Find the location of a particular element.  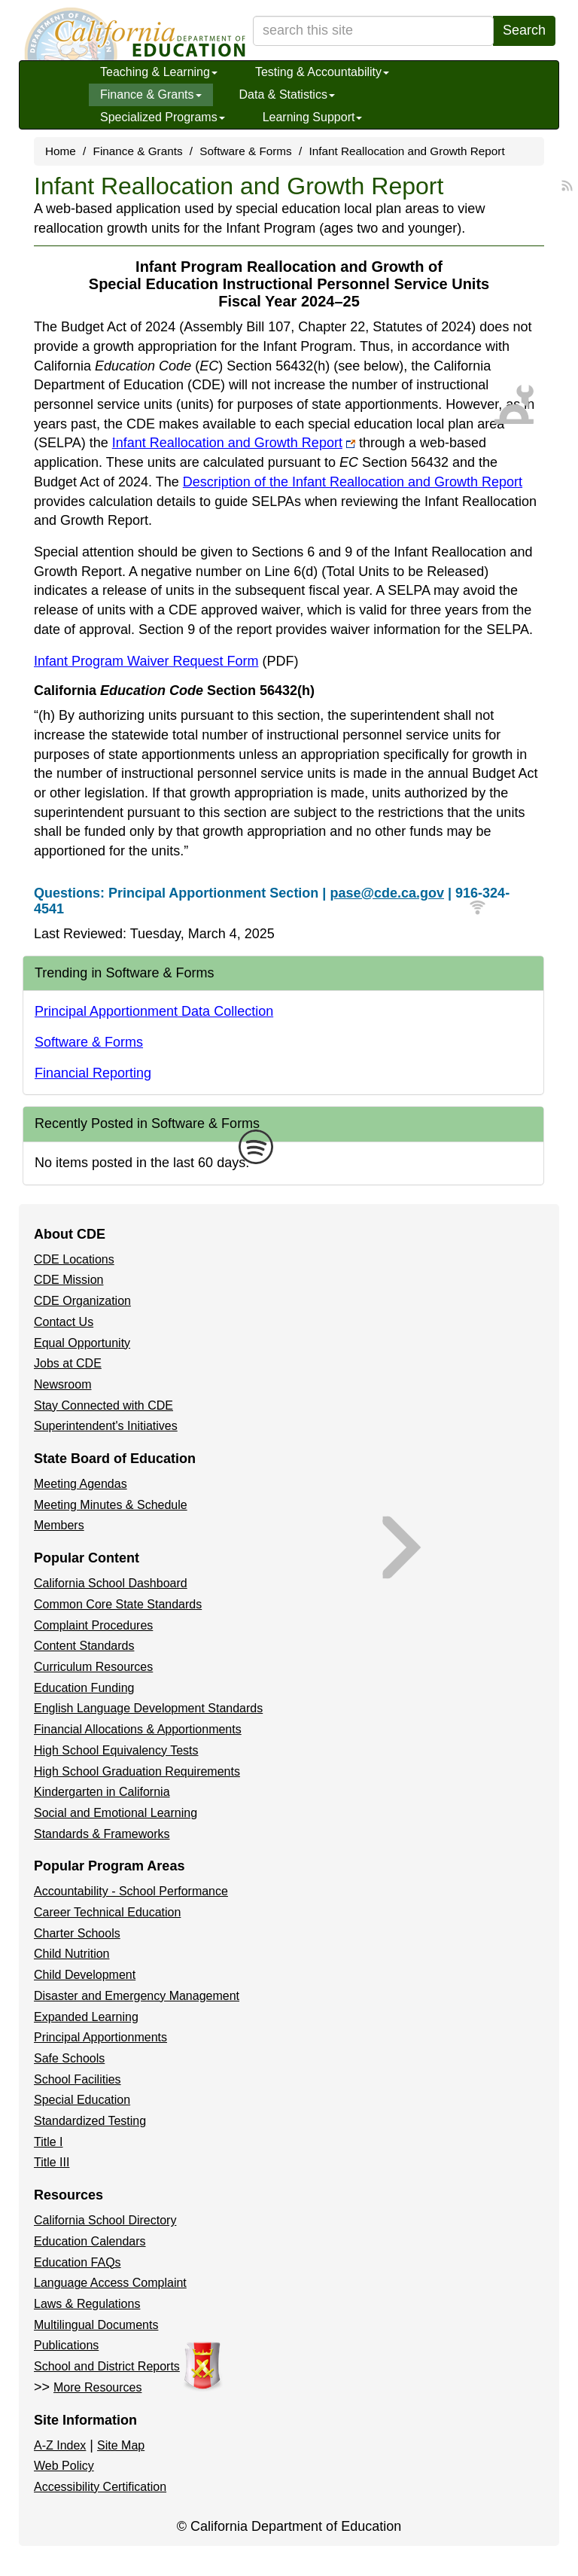

open spotify is located at coordinates (256, 1147).